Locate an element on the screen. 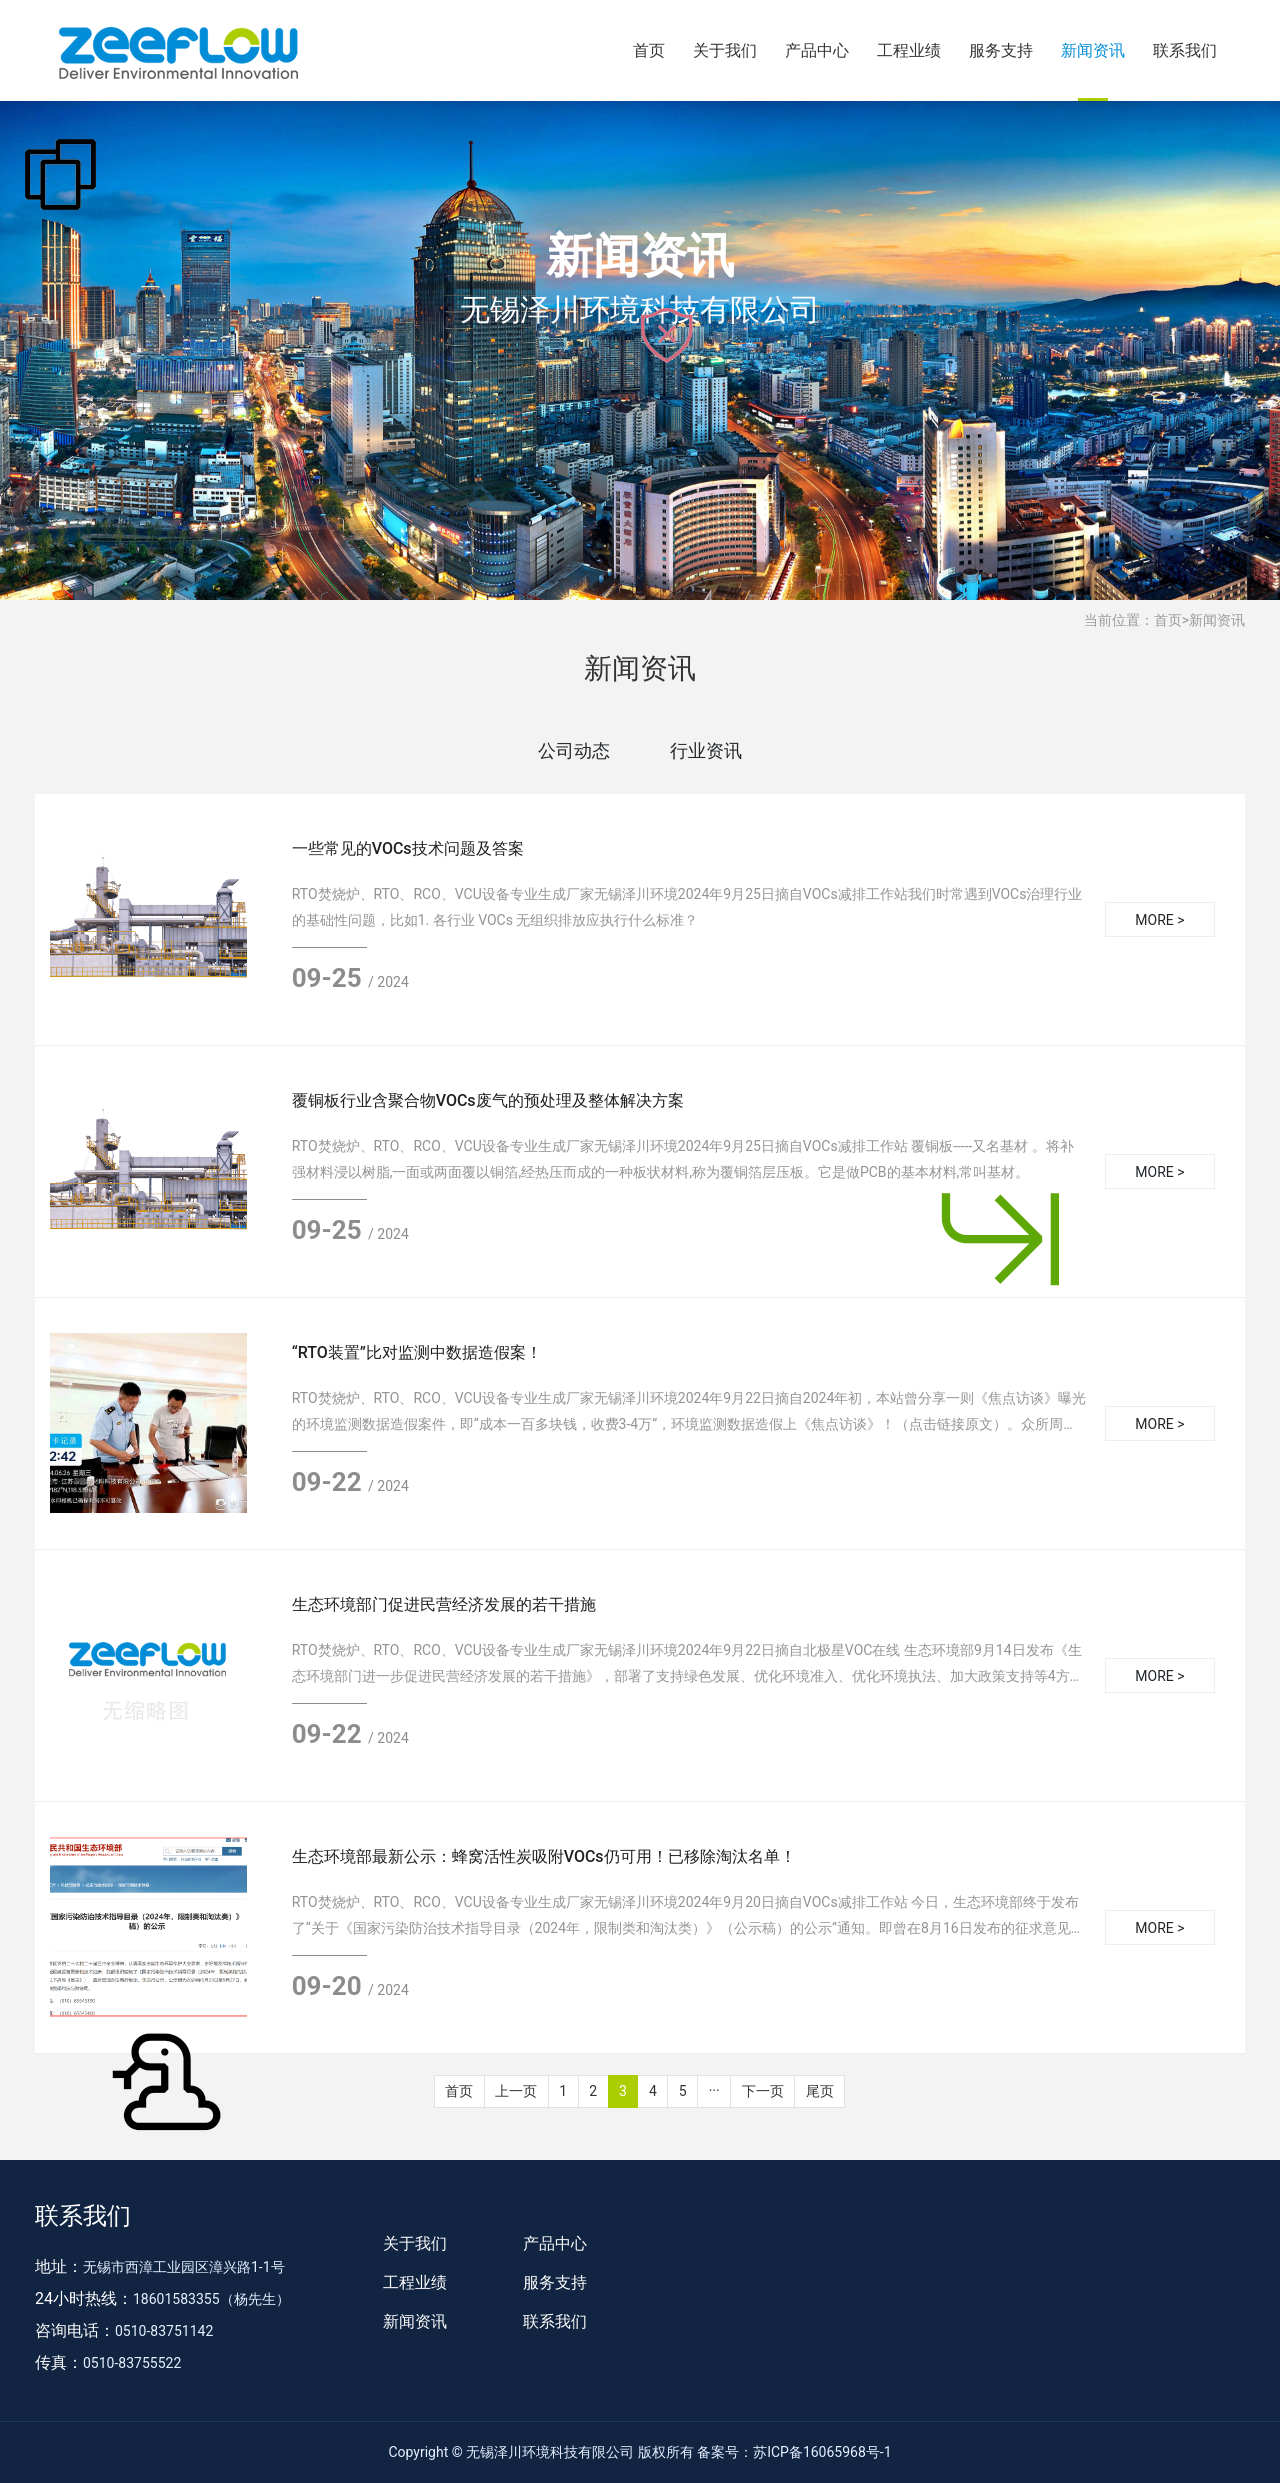  move cursor to next tab stop is located at coordinates (992, 1235).